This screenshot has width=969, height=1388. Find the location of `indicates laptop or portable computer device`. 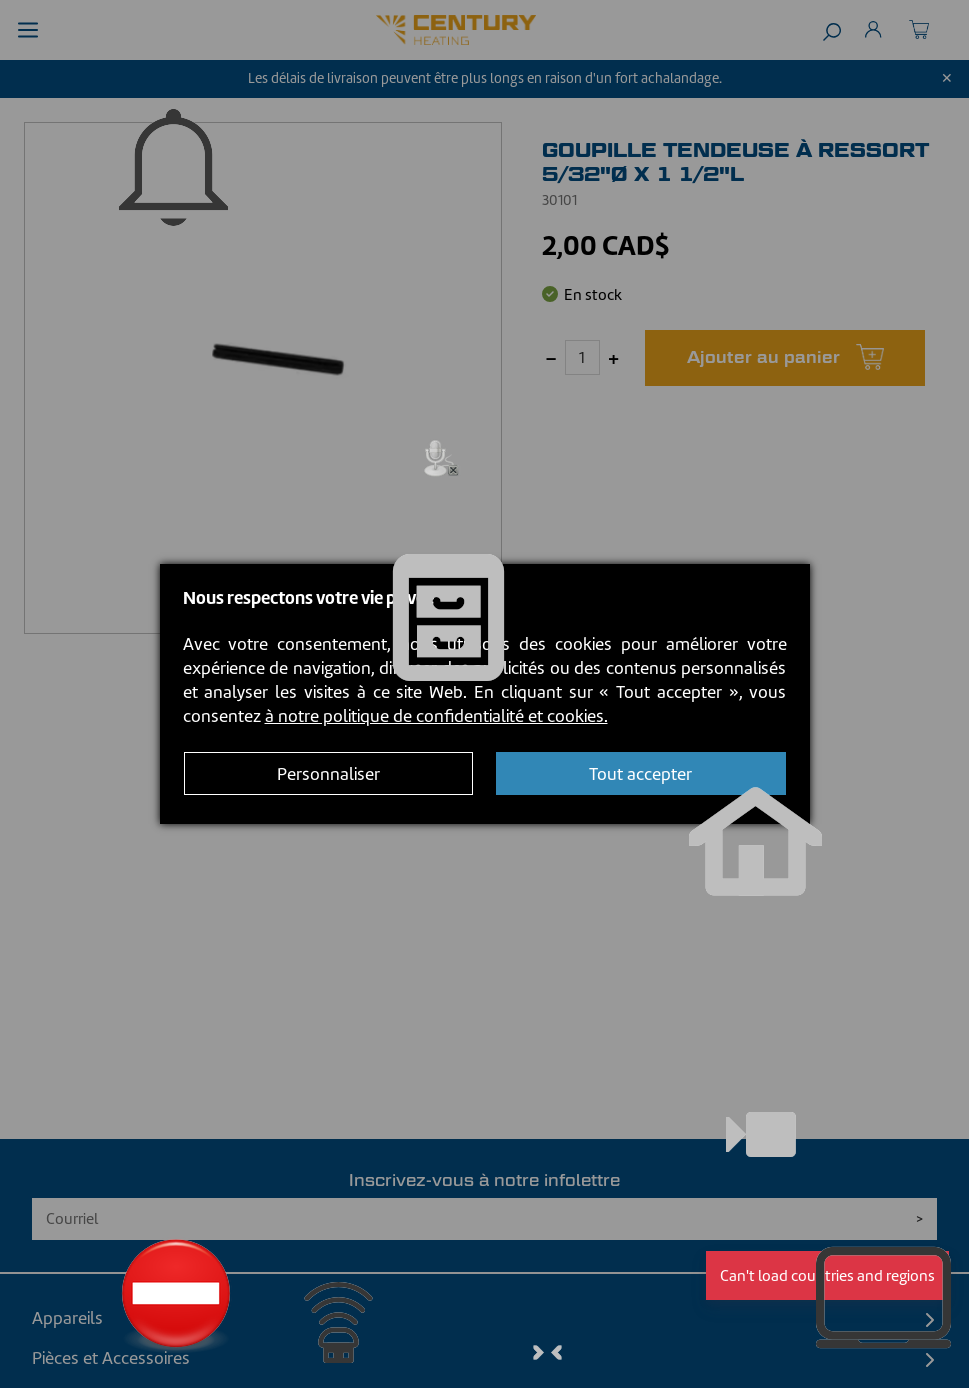

indicates laptop or portable computer device is located at coordinates (883, 1297).